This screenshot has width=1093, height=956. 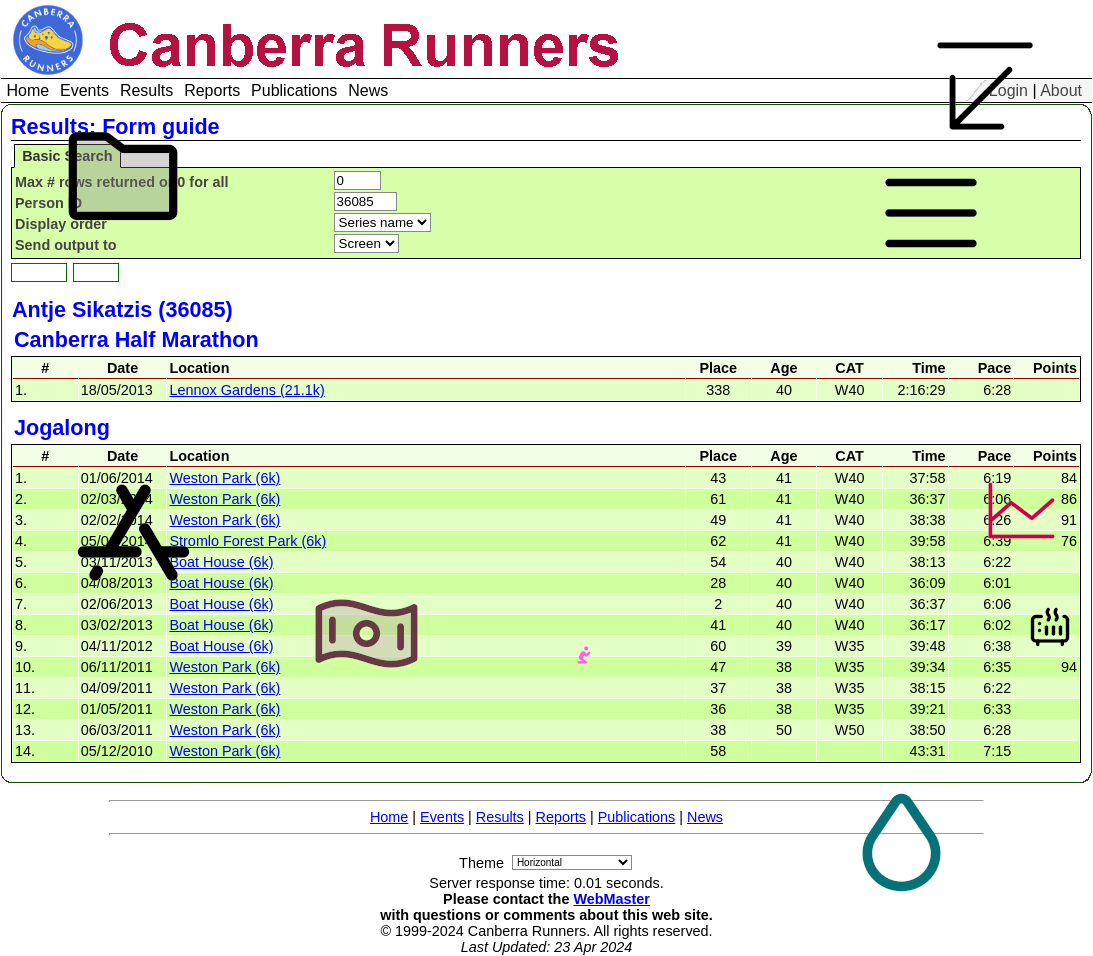 What do you see at coordinates (584, 655) in the screenshot?
I see `access prayer or meditation features` at bounding box center [584, 655].